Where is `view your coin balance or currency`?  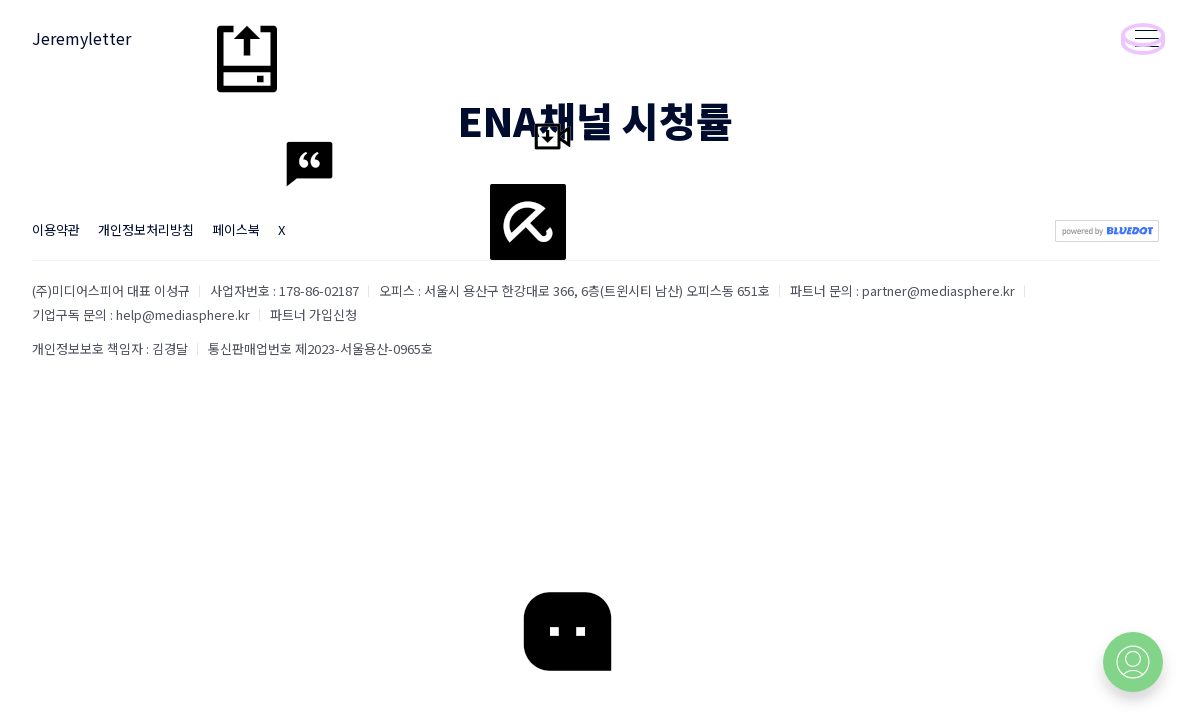 view your coin balance or currency is located at coordinates (1143, 39).